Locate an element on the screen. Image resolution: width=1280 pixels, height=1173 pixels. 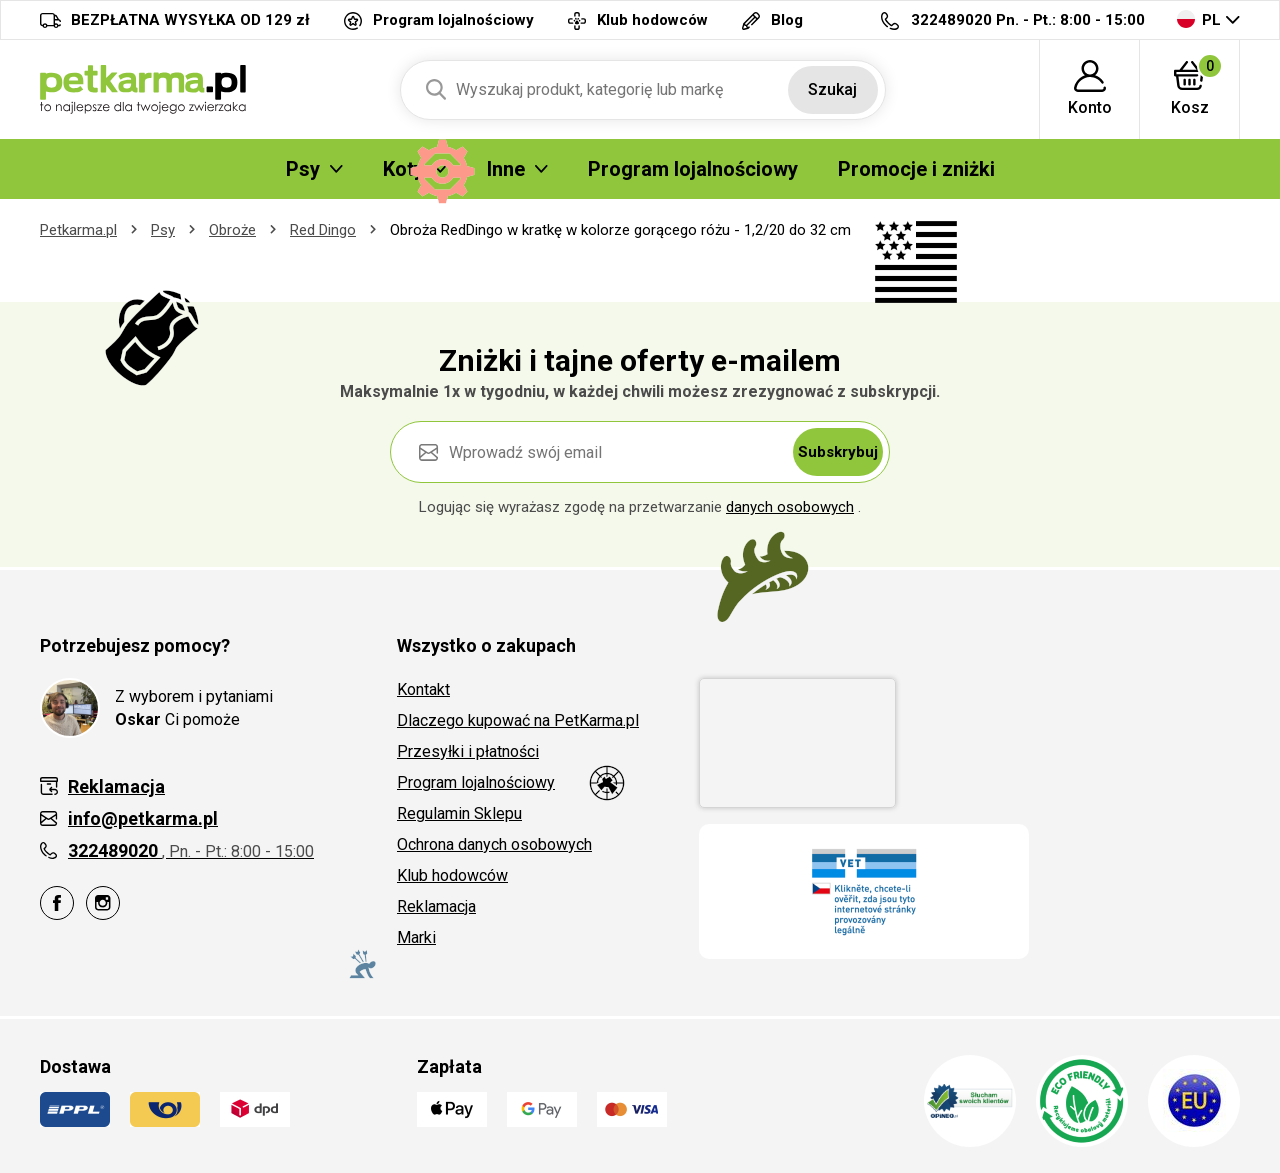
indicates defeated enemy or fallen character is located at coordinates (362, 963).